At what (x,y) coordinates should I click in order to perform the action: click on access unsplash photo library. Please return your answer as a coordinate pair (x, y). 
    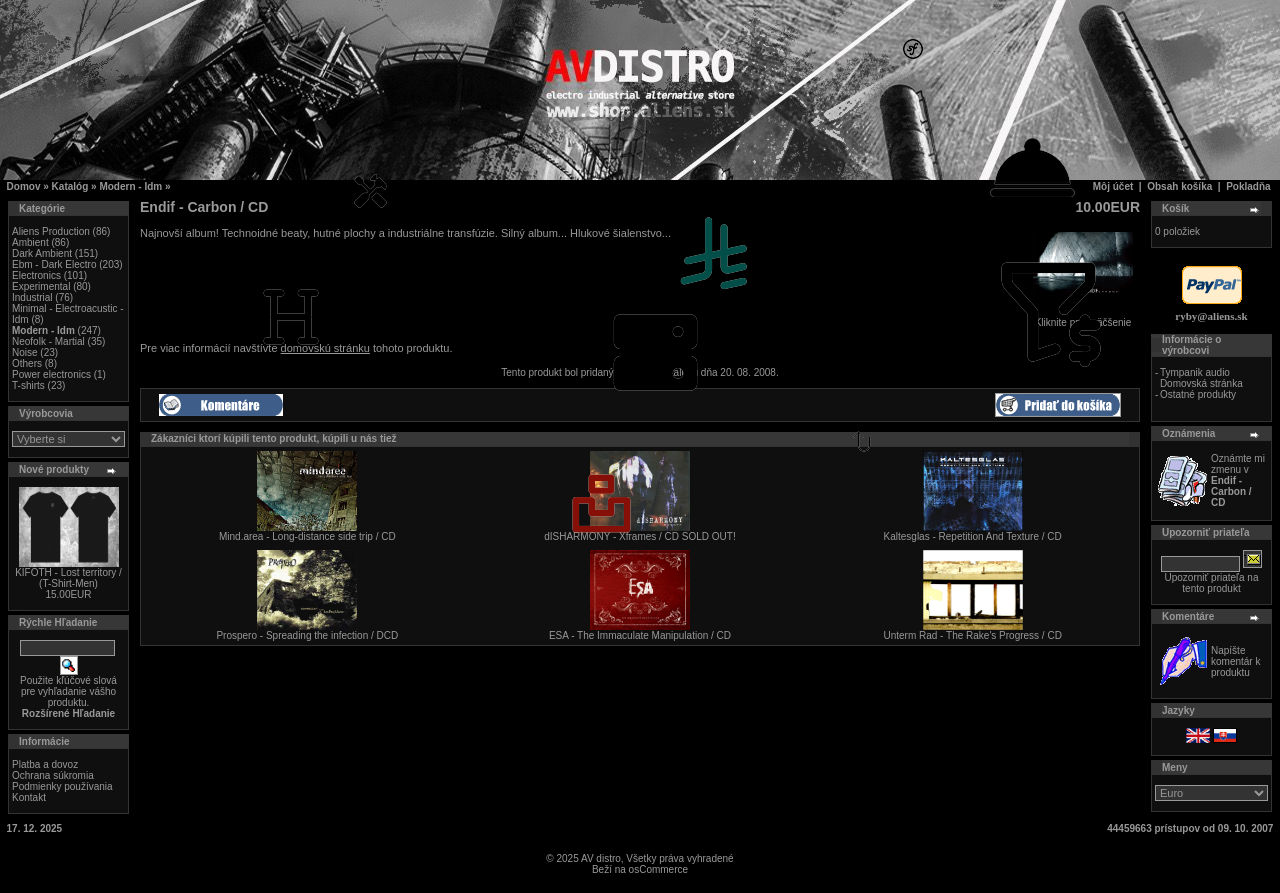
    Looking at the image, I should click on (601, 503).